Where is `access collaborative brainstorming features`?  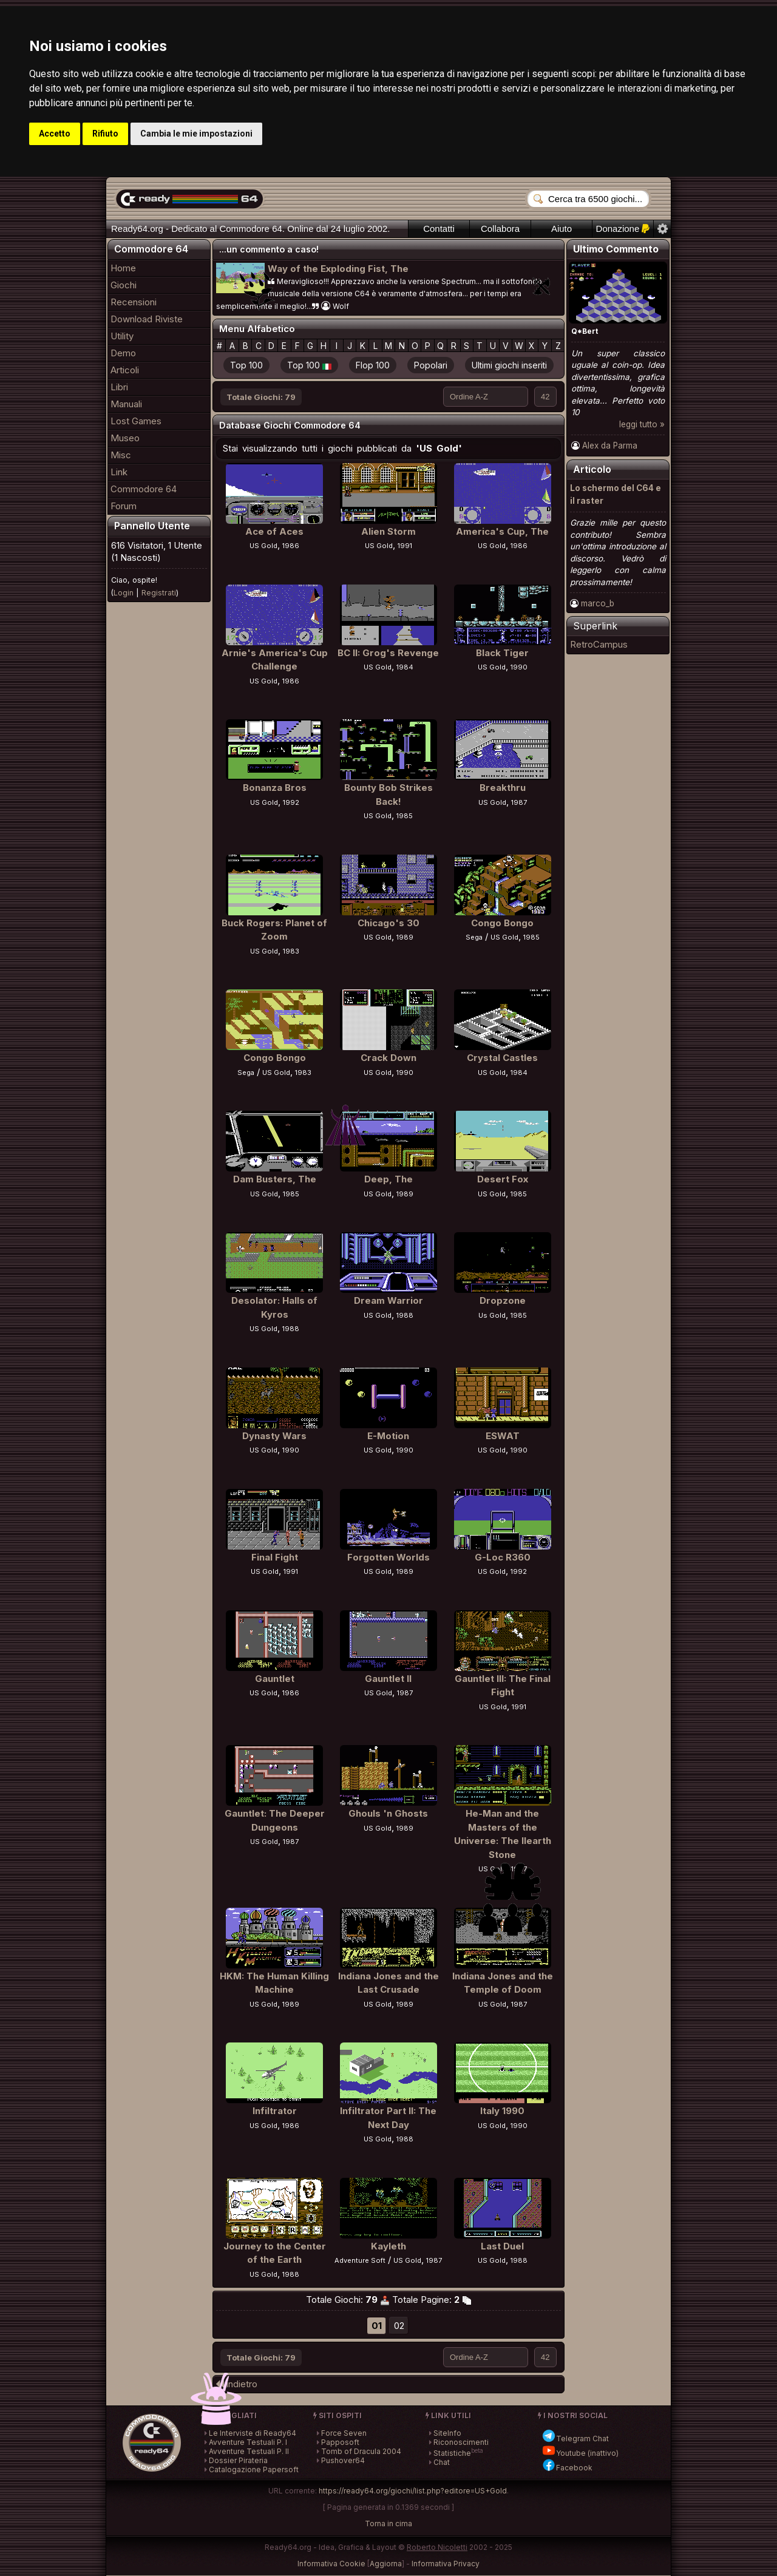
access collaborative brainstorming features is located at coordinates (512, 1899).